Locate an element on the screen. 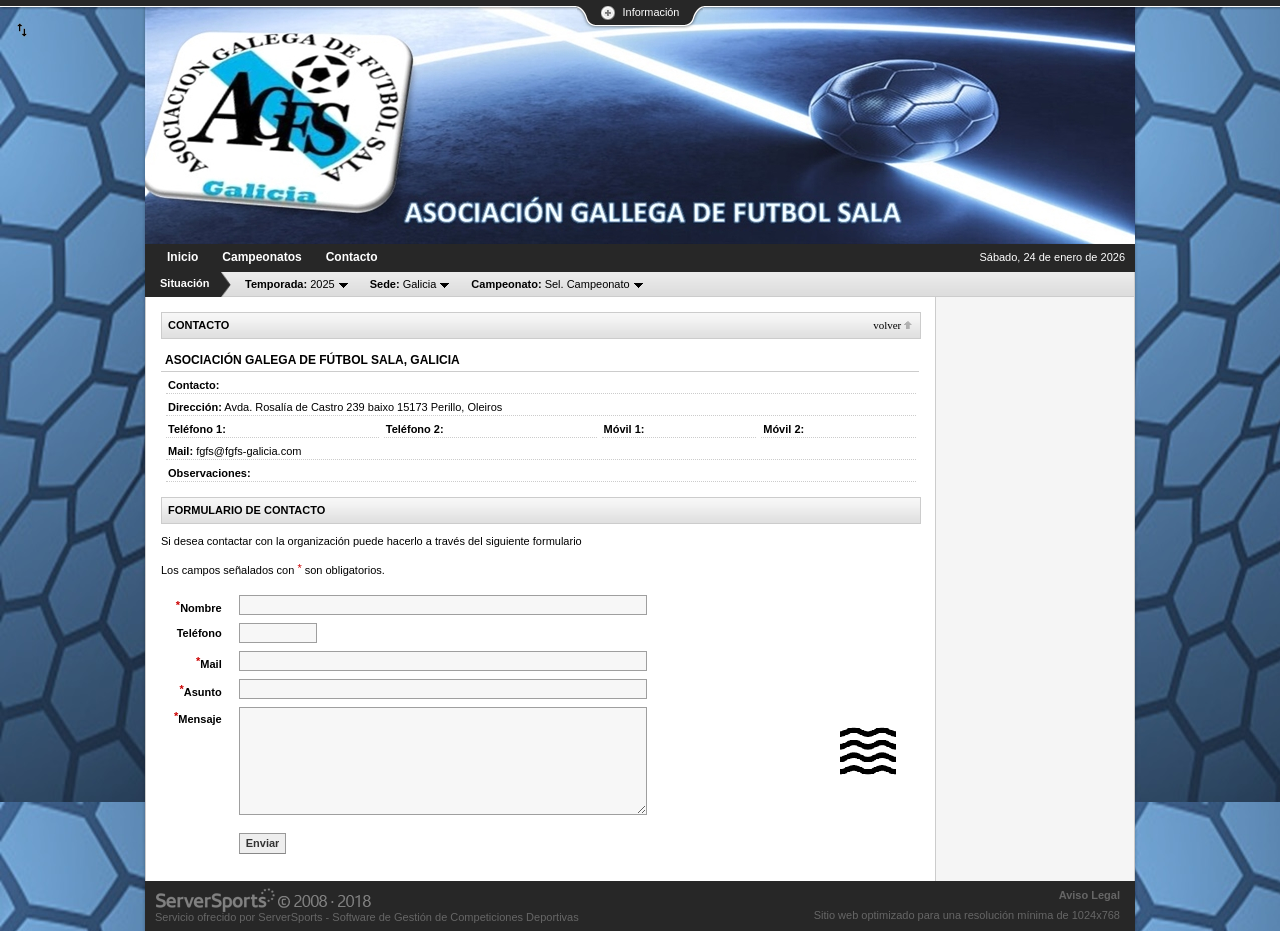  import or export data is located at coordinates (22, 30).